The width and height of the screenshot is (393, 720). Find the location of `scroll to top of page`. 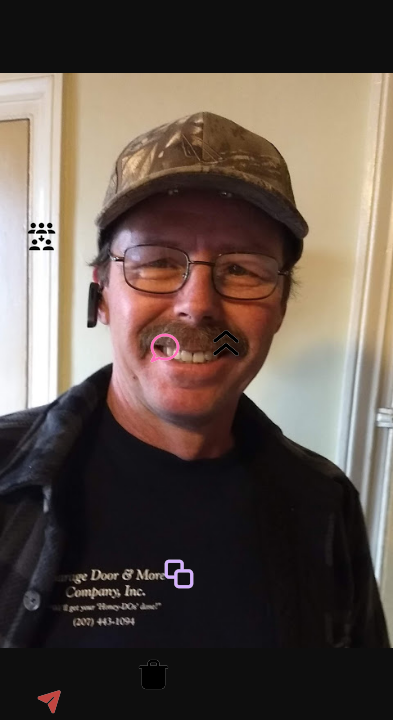

scroll to top of page is located at coordinates (226, 343).